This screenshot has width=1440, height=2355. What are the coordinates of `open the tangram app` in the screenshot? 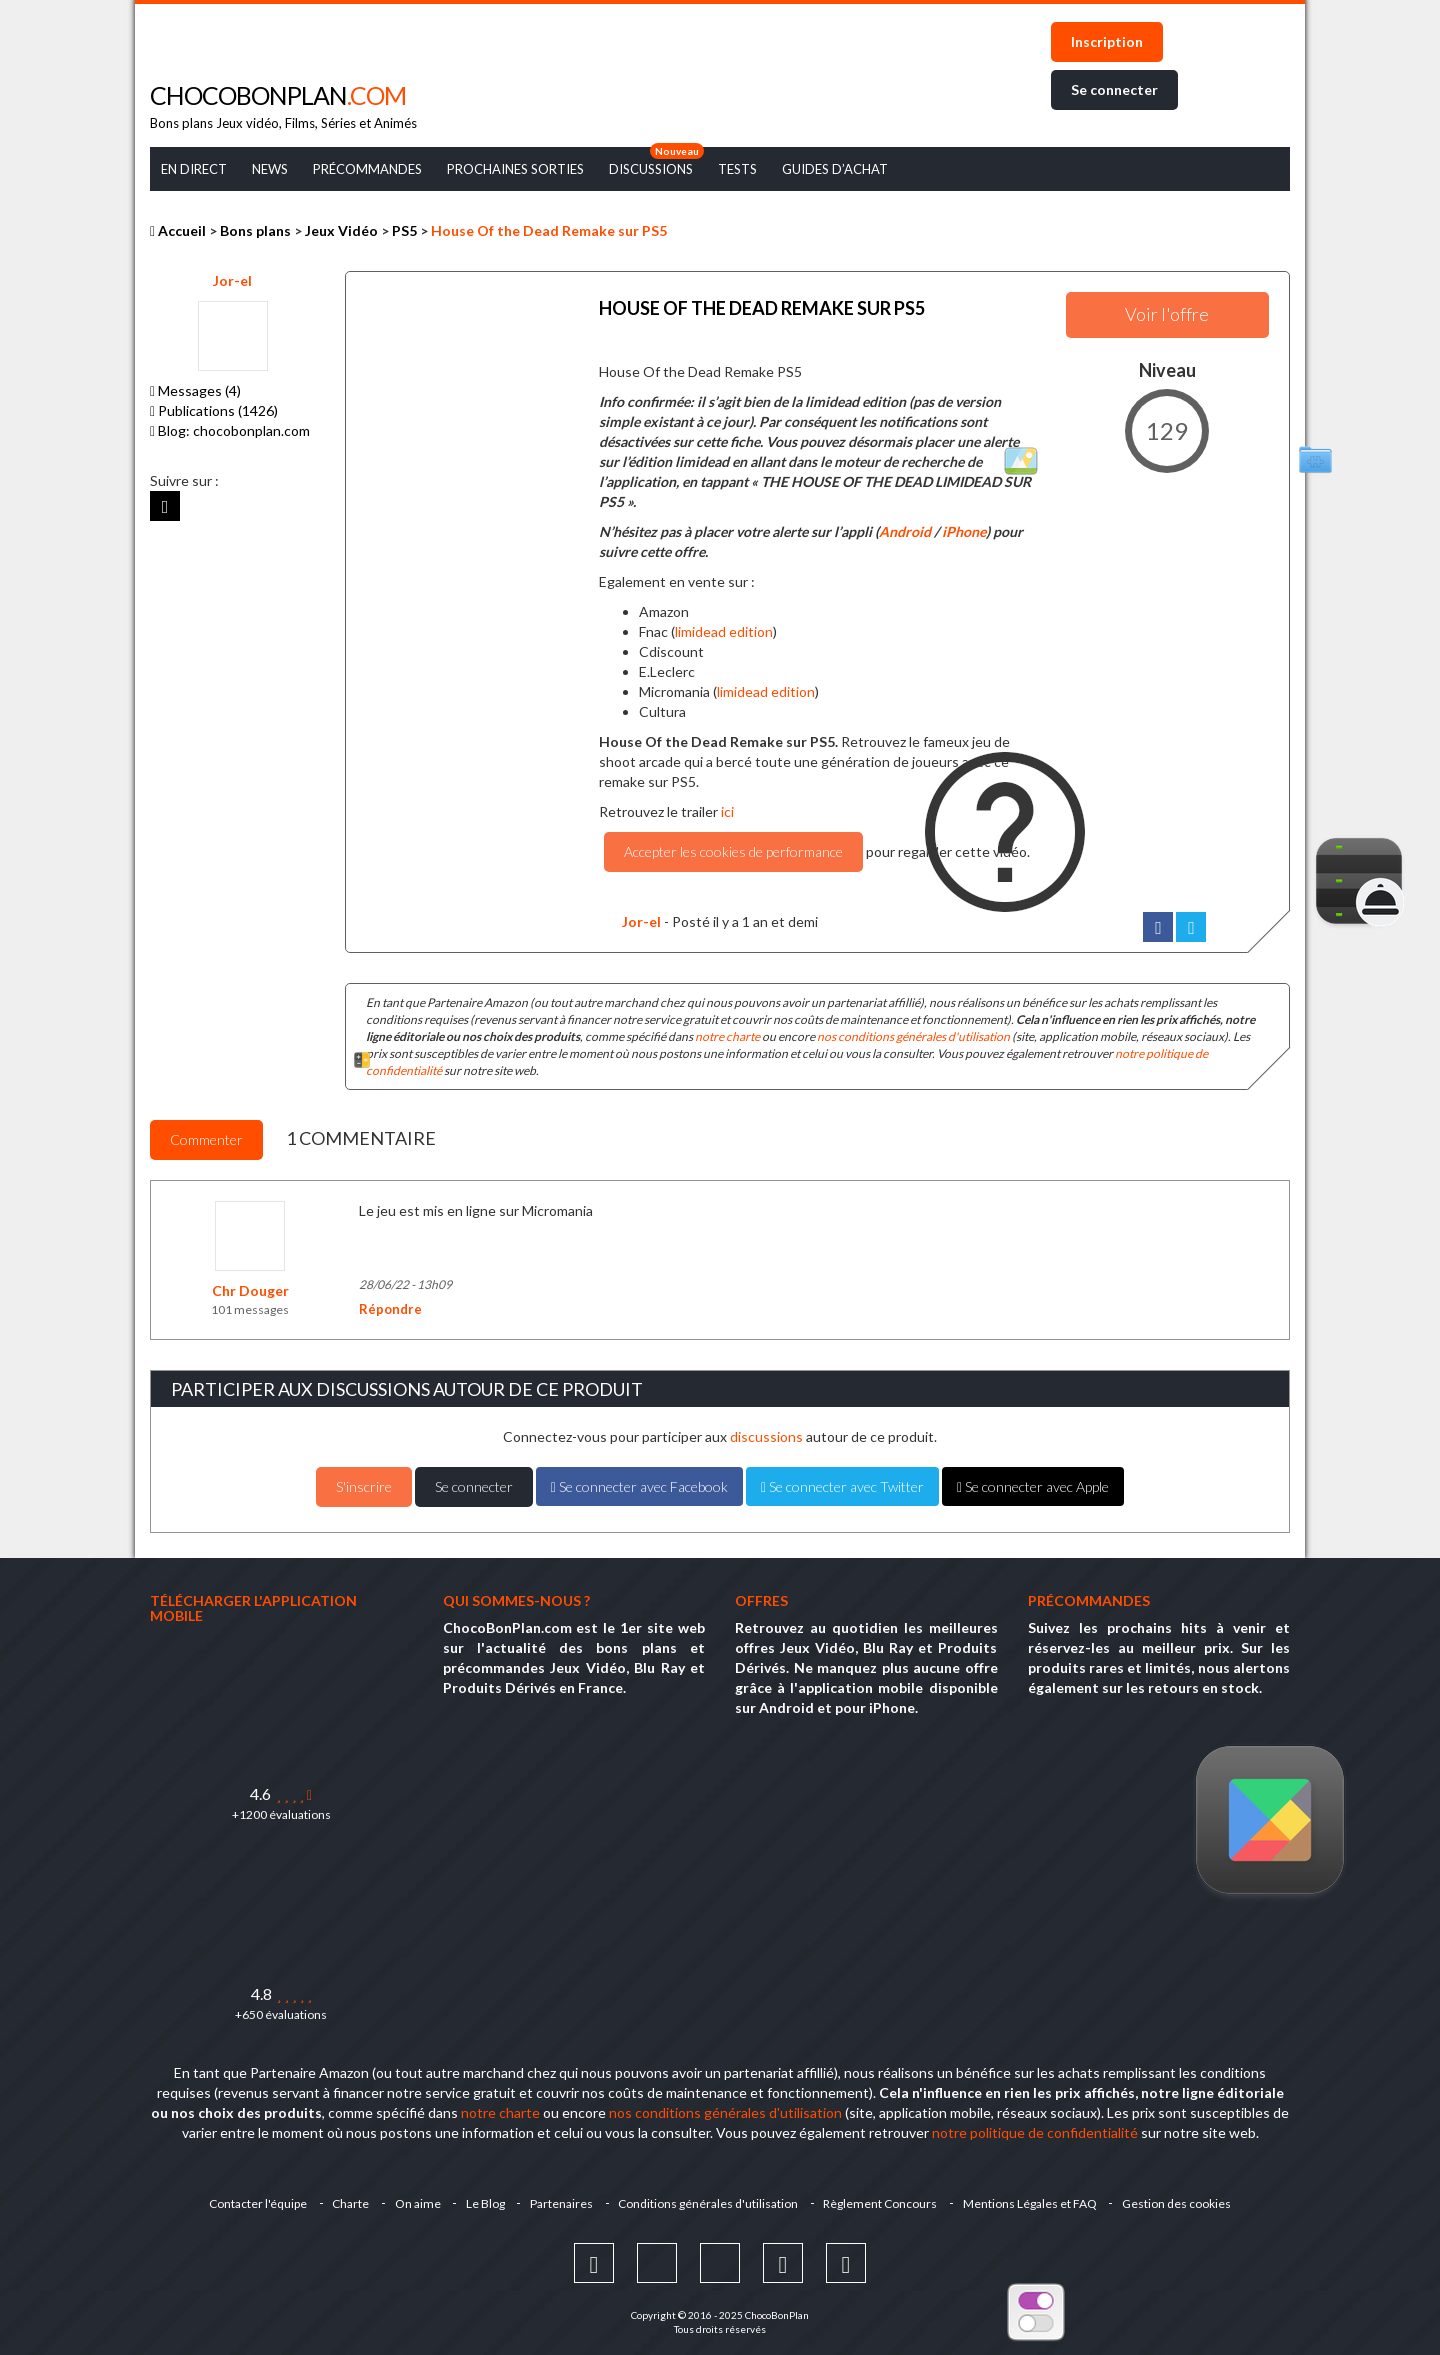 It's located at (1270, 1820).